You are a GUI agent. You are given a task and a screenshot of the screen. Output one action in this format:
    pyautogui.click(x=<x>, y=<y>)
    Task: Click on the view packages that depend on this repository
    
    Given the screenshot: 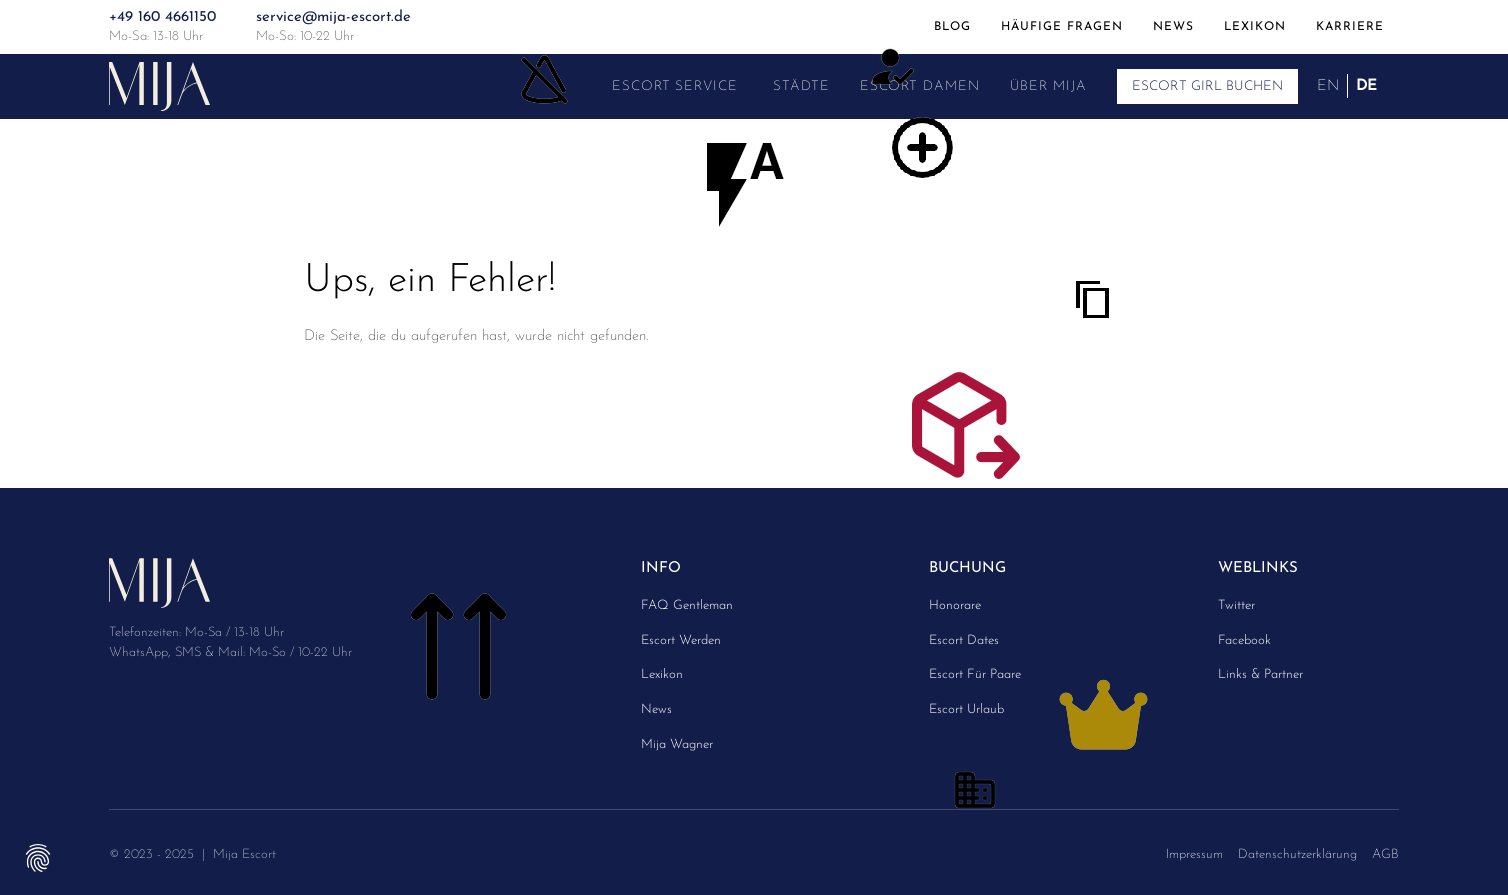 What is the action you would take?
    pyautogui.click(x=966, y=425)
    